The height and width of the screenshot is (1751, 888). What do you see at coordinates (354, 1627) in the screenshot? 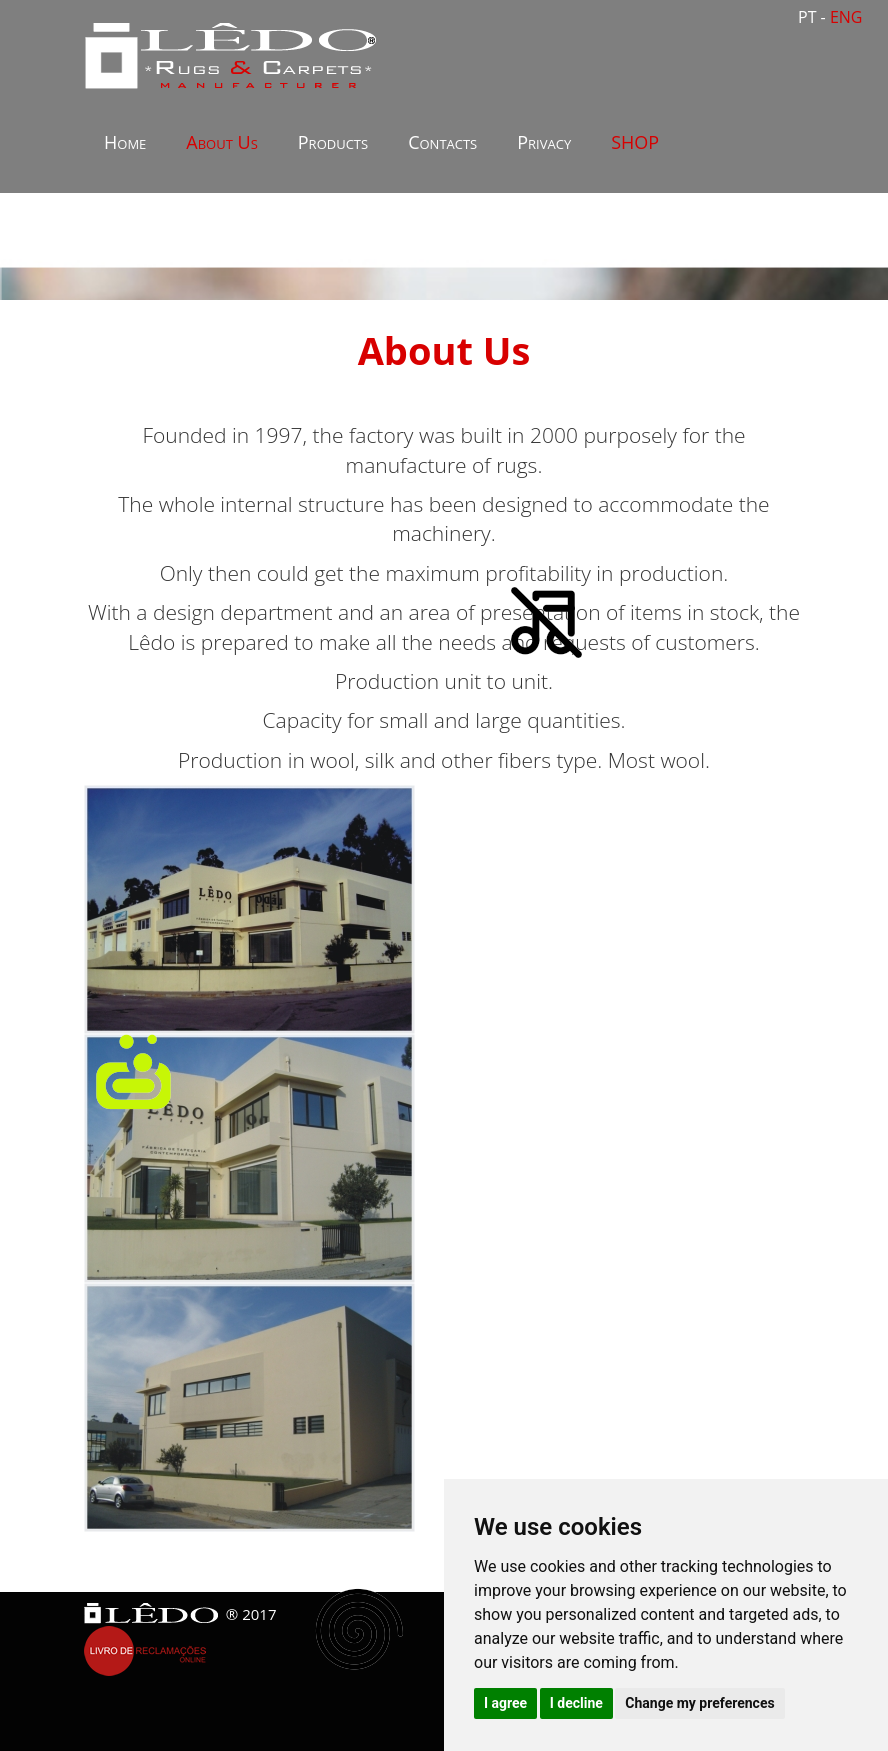
I see `indicates loading or processing in progress` at bounding box center [354, 1627].